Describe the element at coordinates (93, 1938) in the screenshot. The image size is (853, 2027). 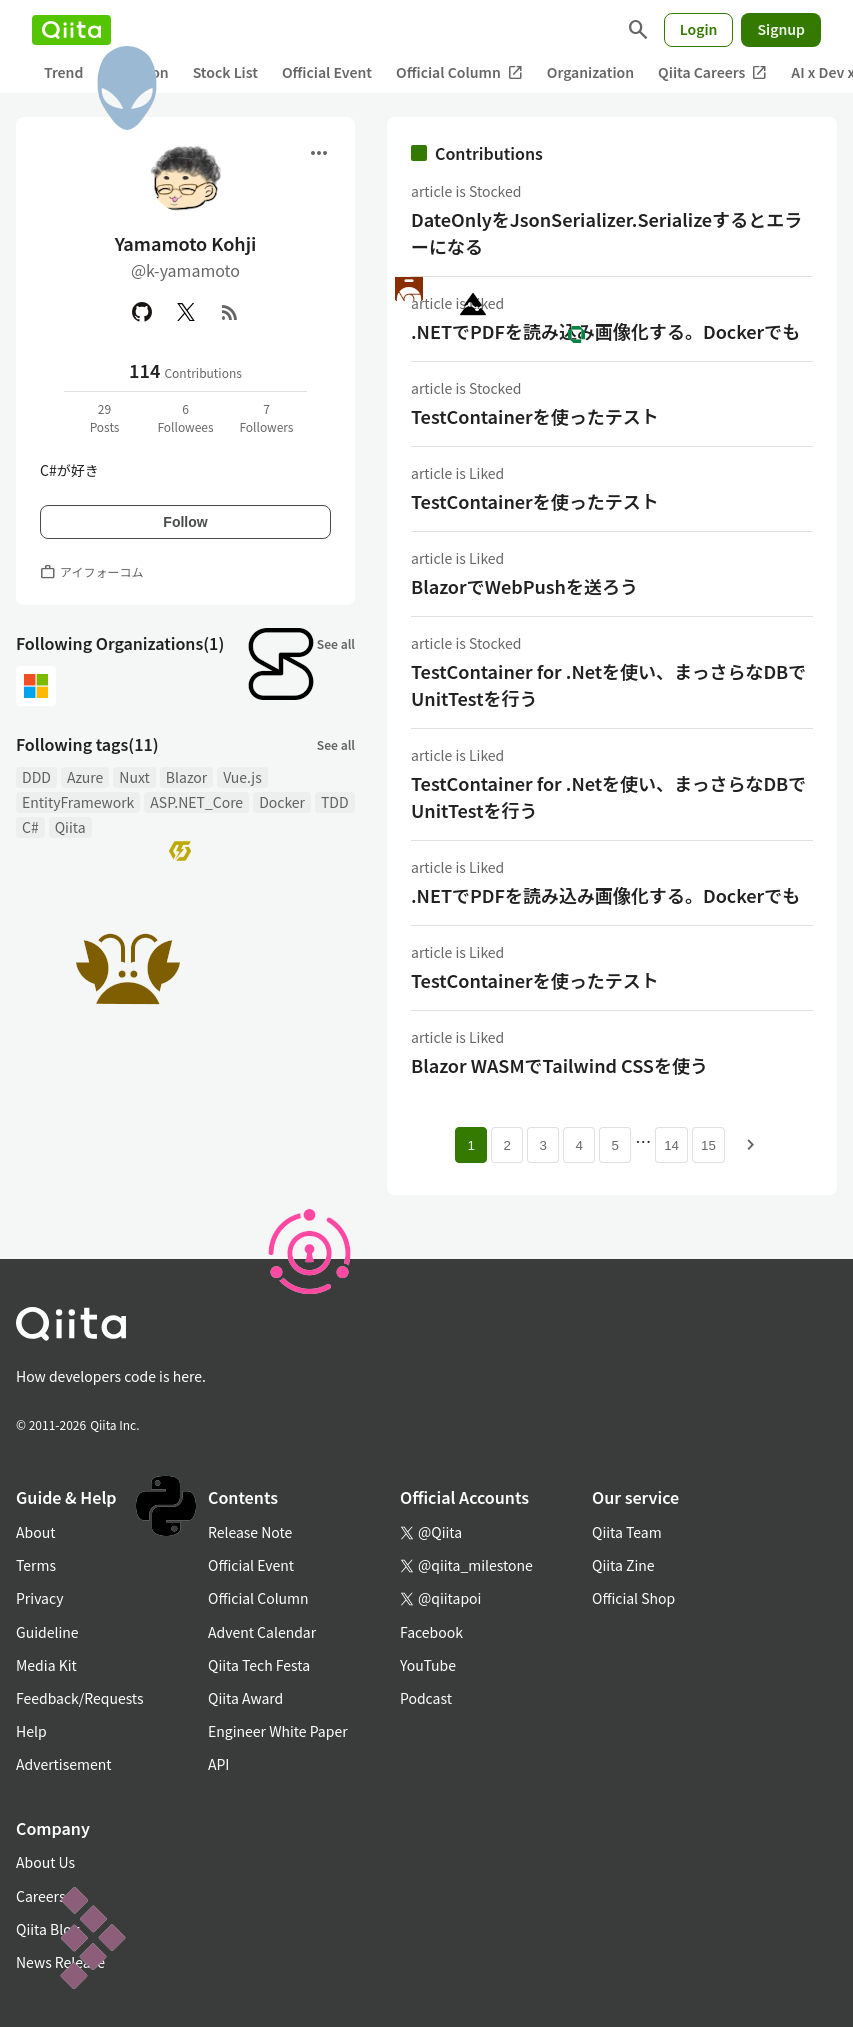
I see `open TestRail test management platform` at that location.